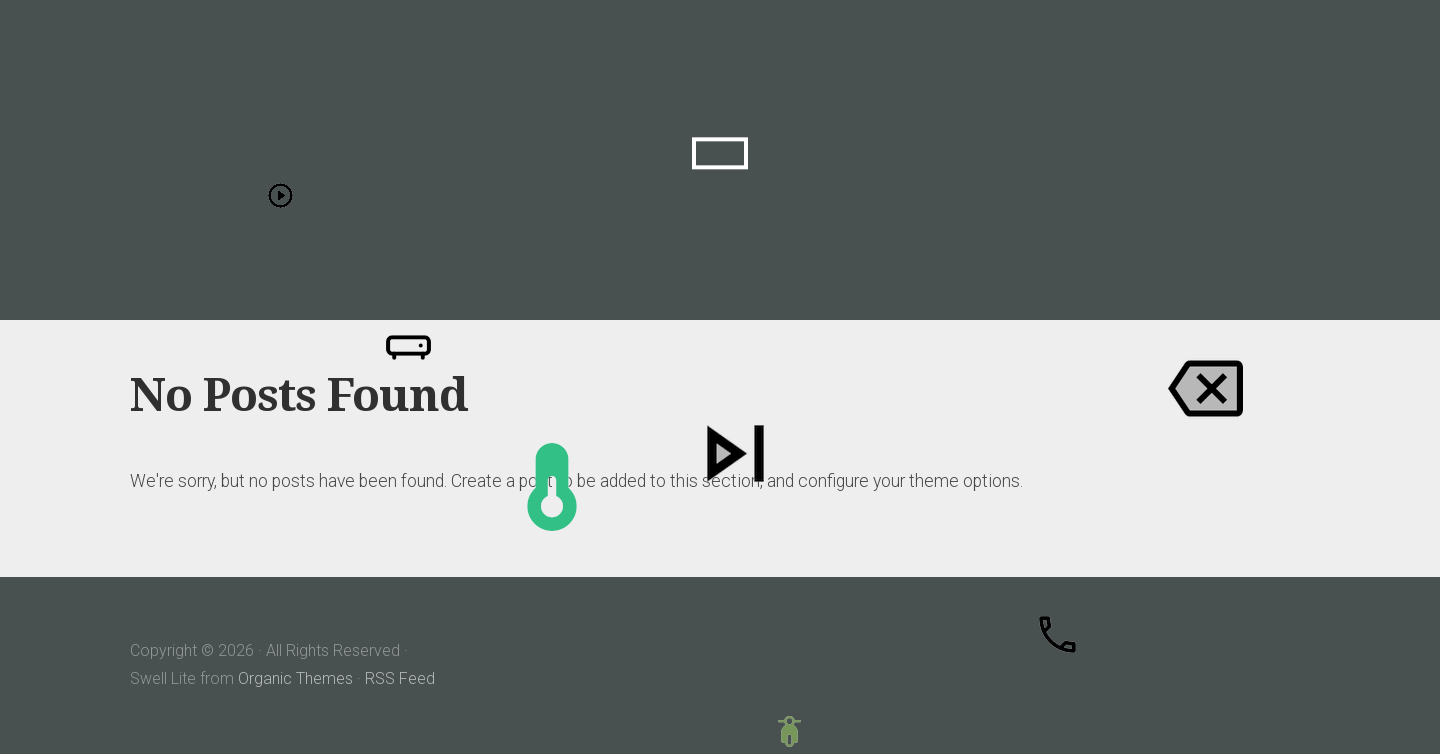  Describe the element at coordinates (1057, 634) in the screenshot. I see `tap to make a phone call` at that location.